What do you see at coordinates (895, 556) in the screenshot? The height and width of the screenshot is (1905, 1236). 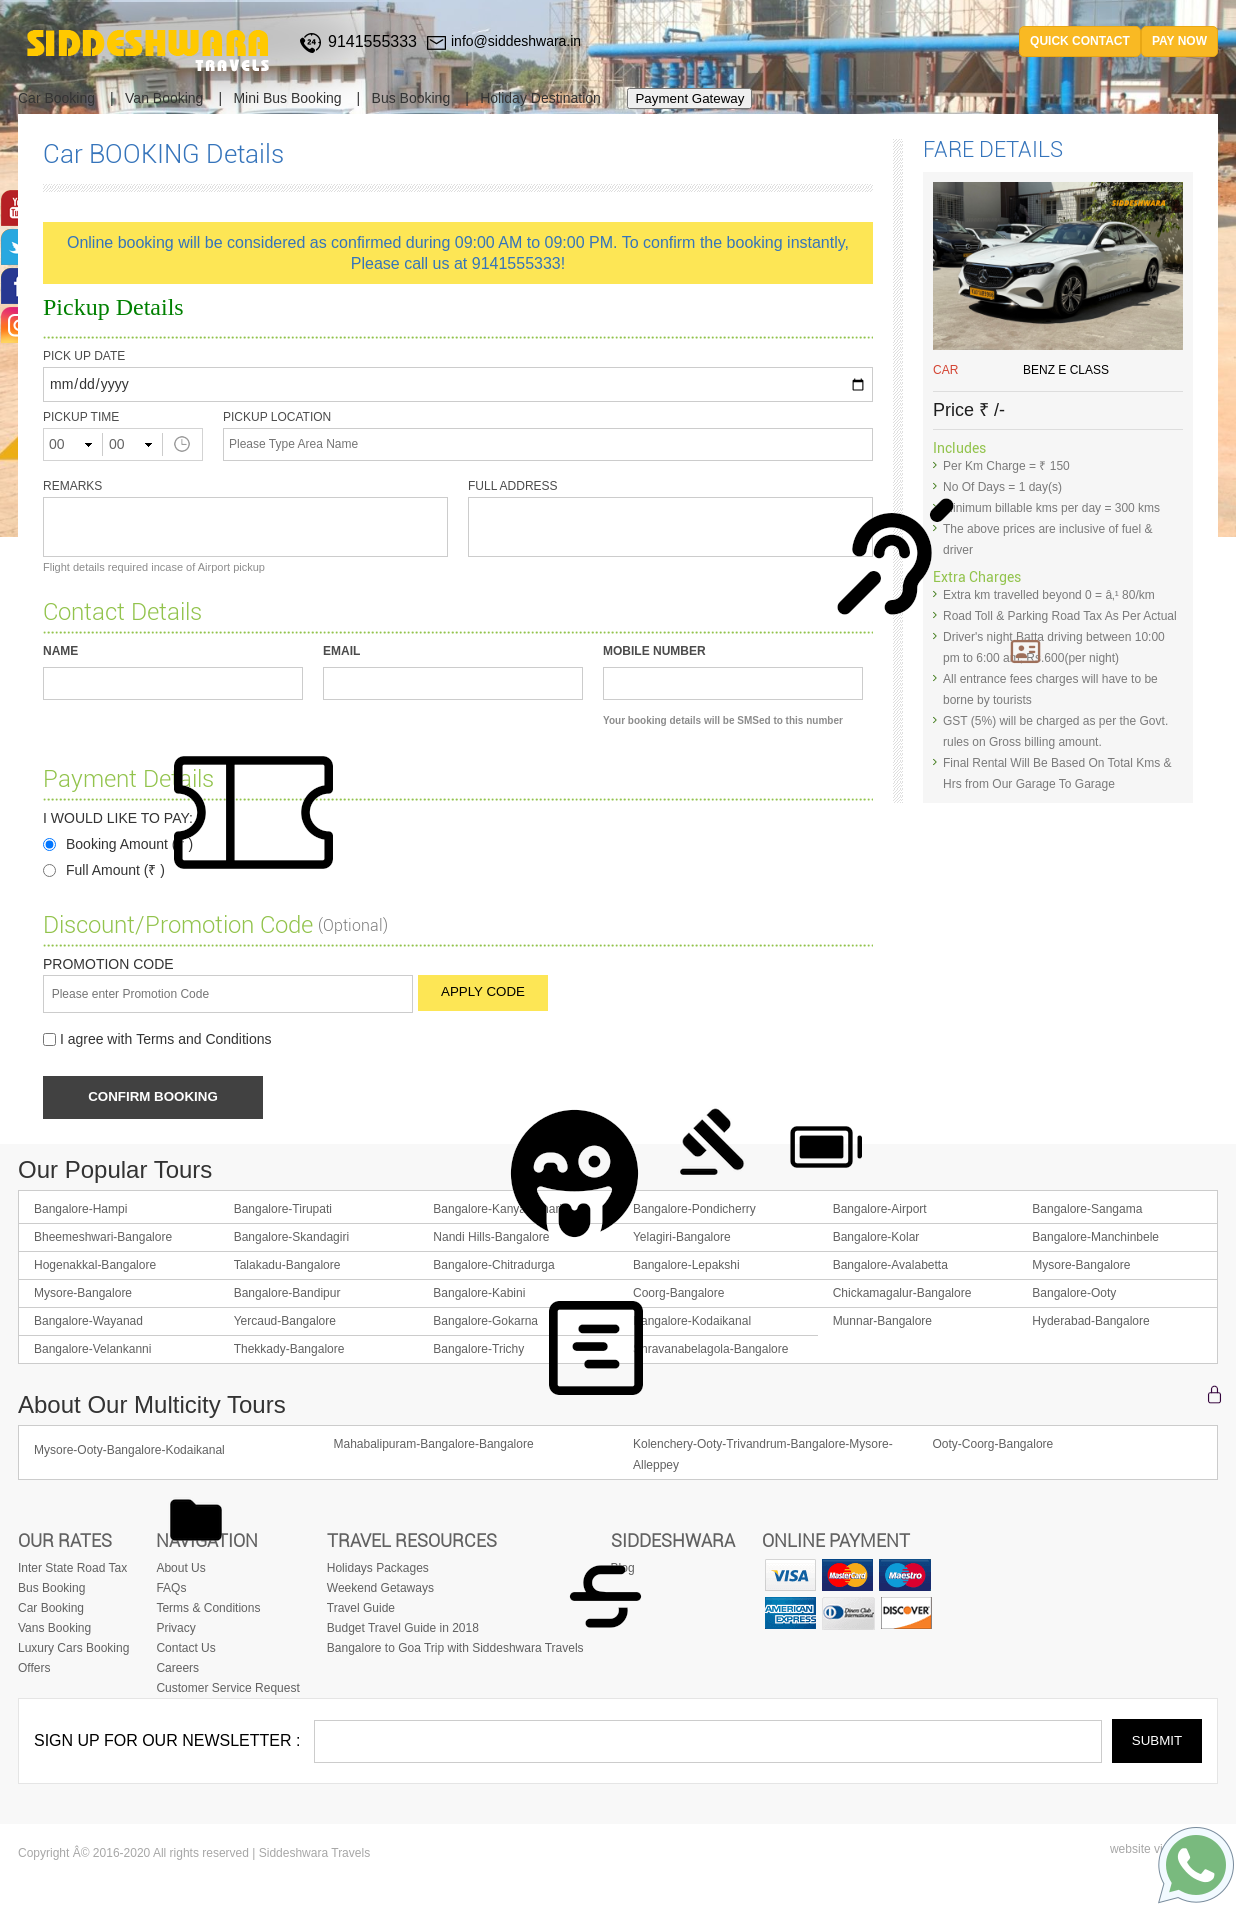 I see `indicates hearing impairment or deaf accessibility` at bounding box center [895, 556].